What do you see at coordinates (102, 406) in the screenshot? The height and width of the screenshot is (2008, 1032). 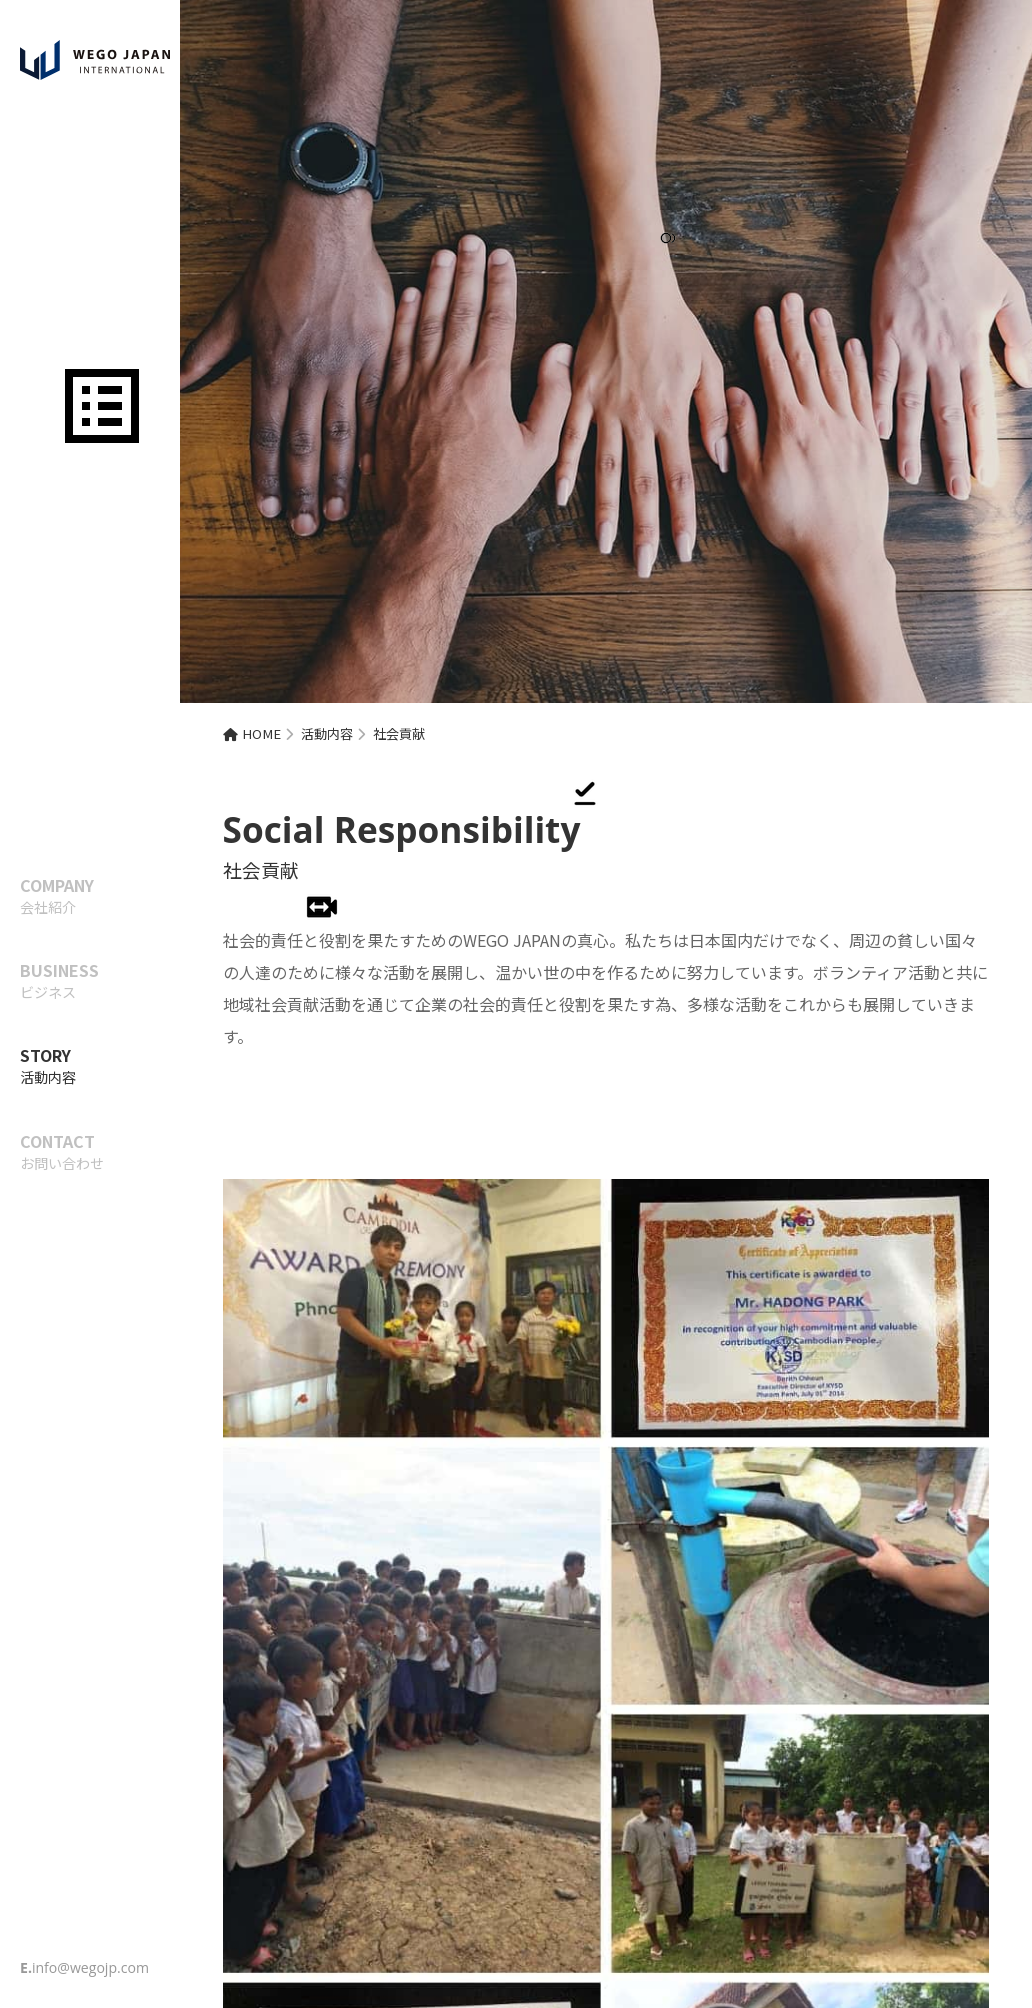 I see `view a detailed list or checklist` at bounding box center [102, 406].